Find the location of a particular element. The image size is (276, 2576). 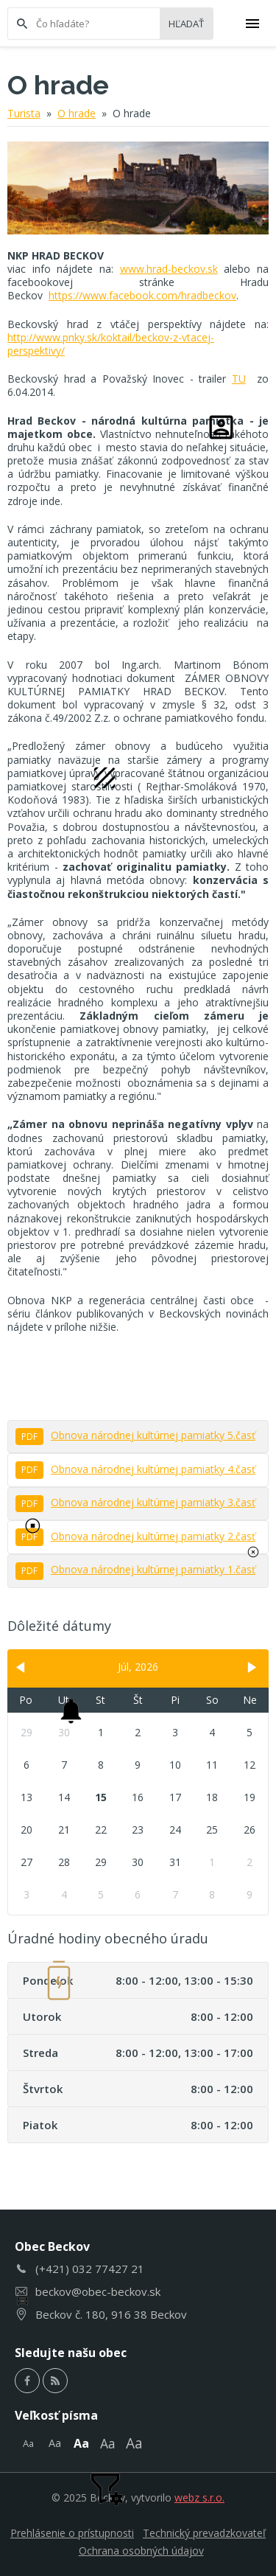

indicates device is currently charging is located at coordinates (59, 1981).